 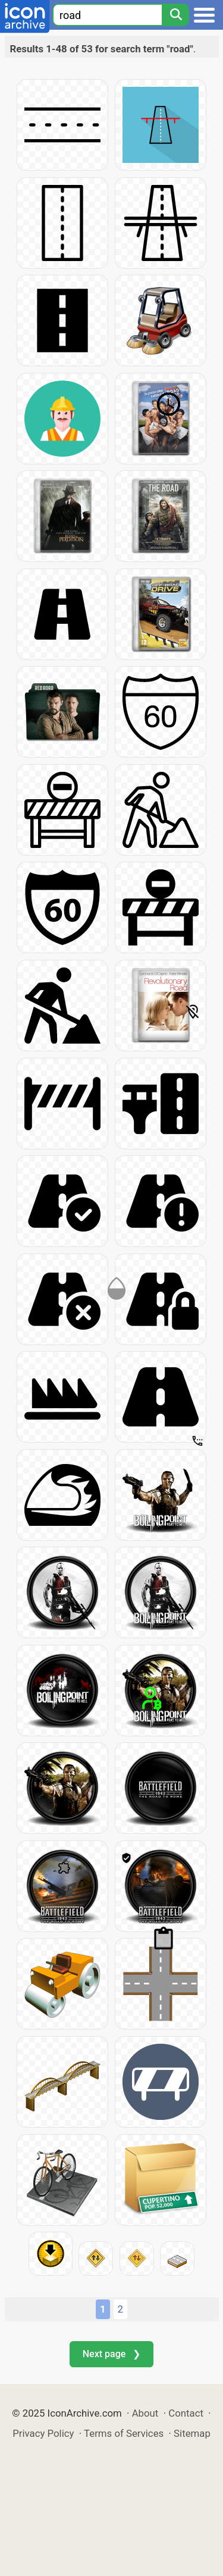 I want to click on indicates a verified or trusted user account, so click(x=126, y=1858).